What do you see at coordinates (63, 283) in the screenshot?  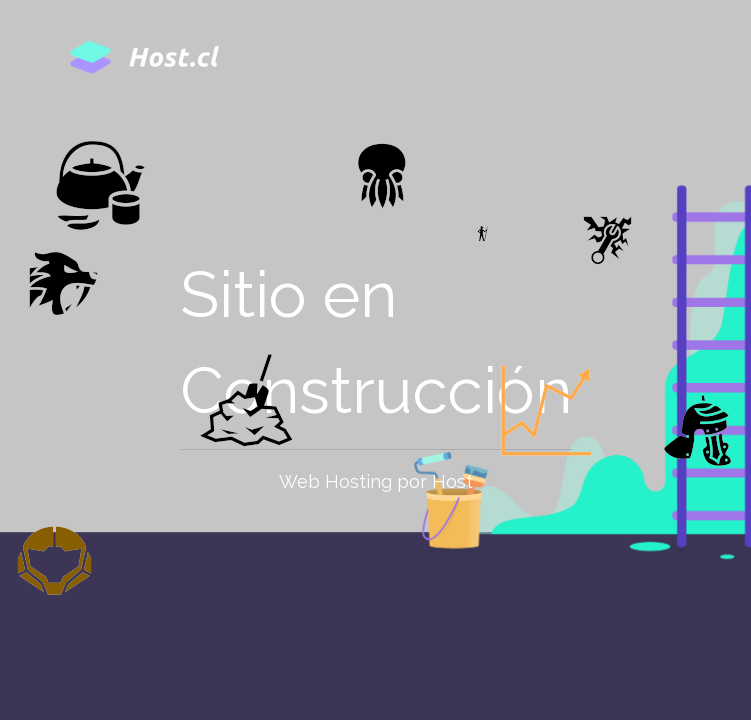 I see `select saber-toothed cat character or avatar` at bounding box center [63, 283].